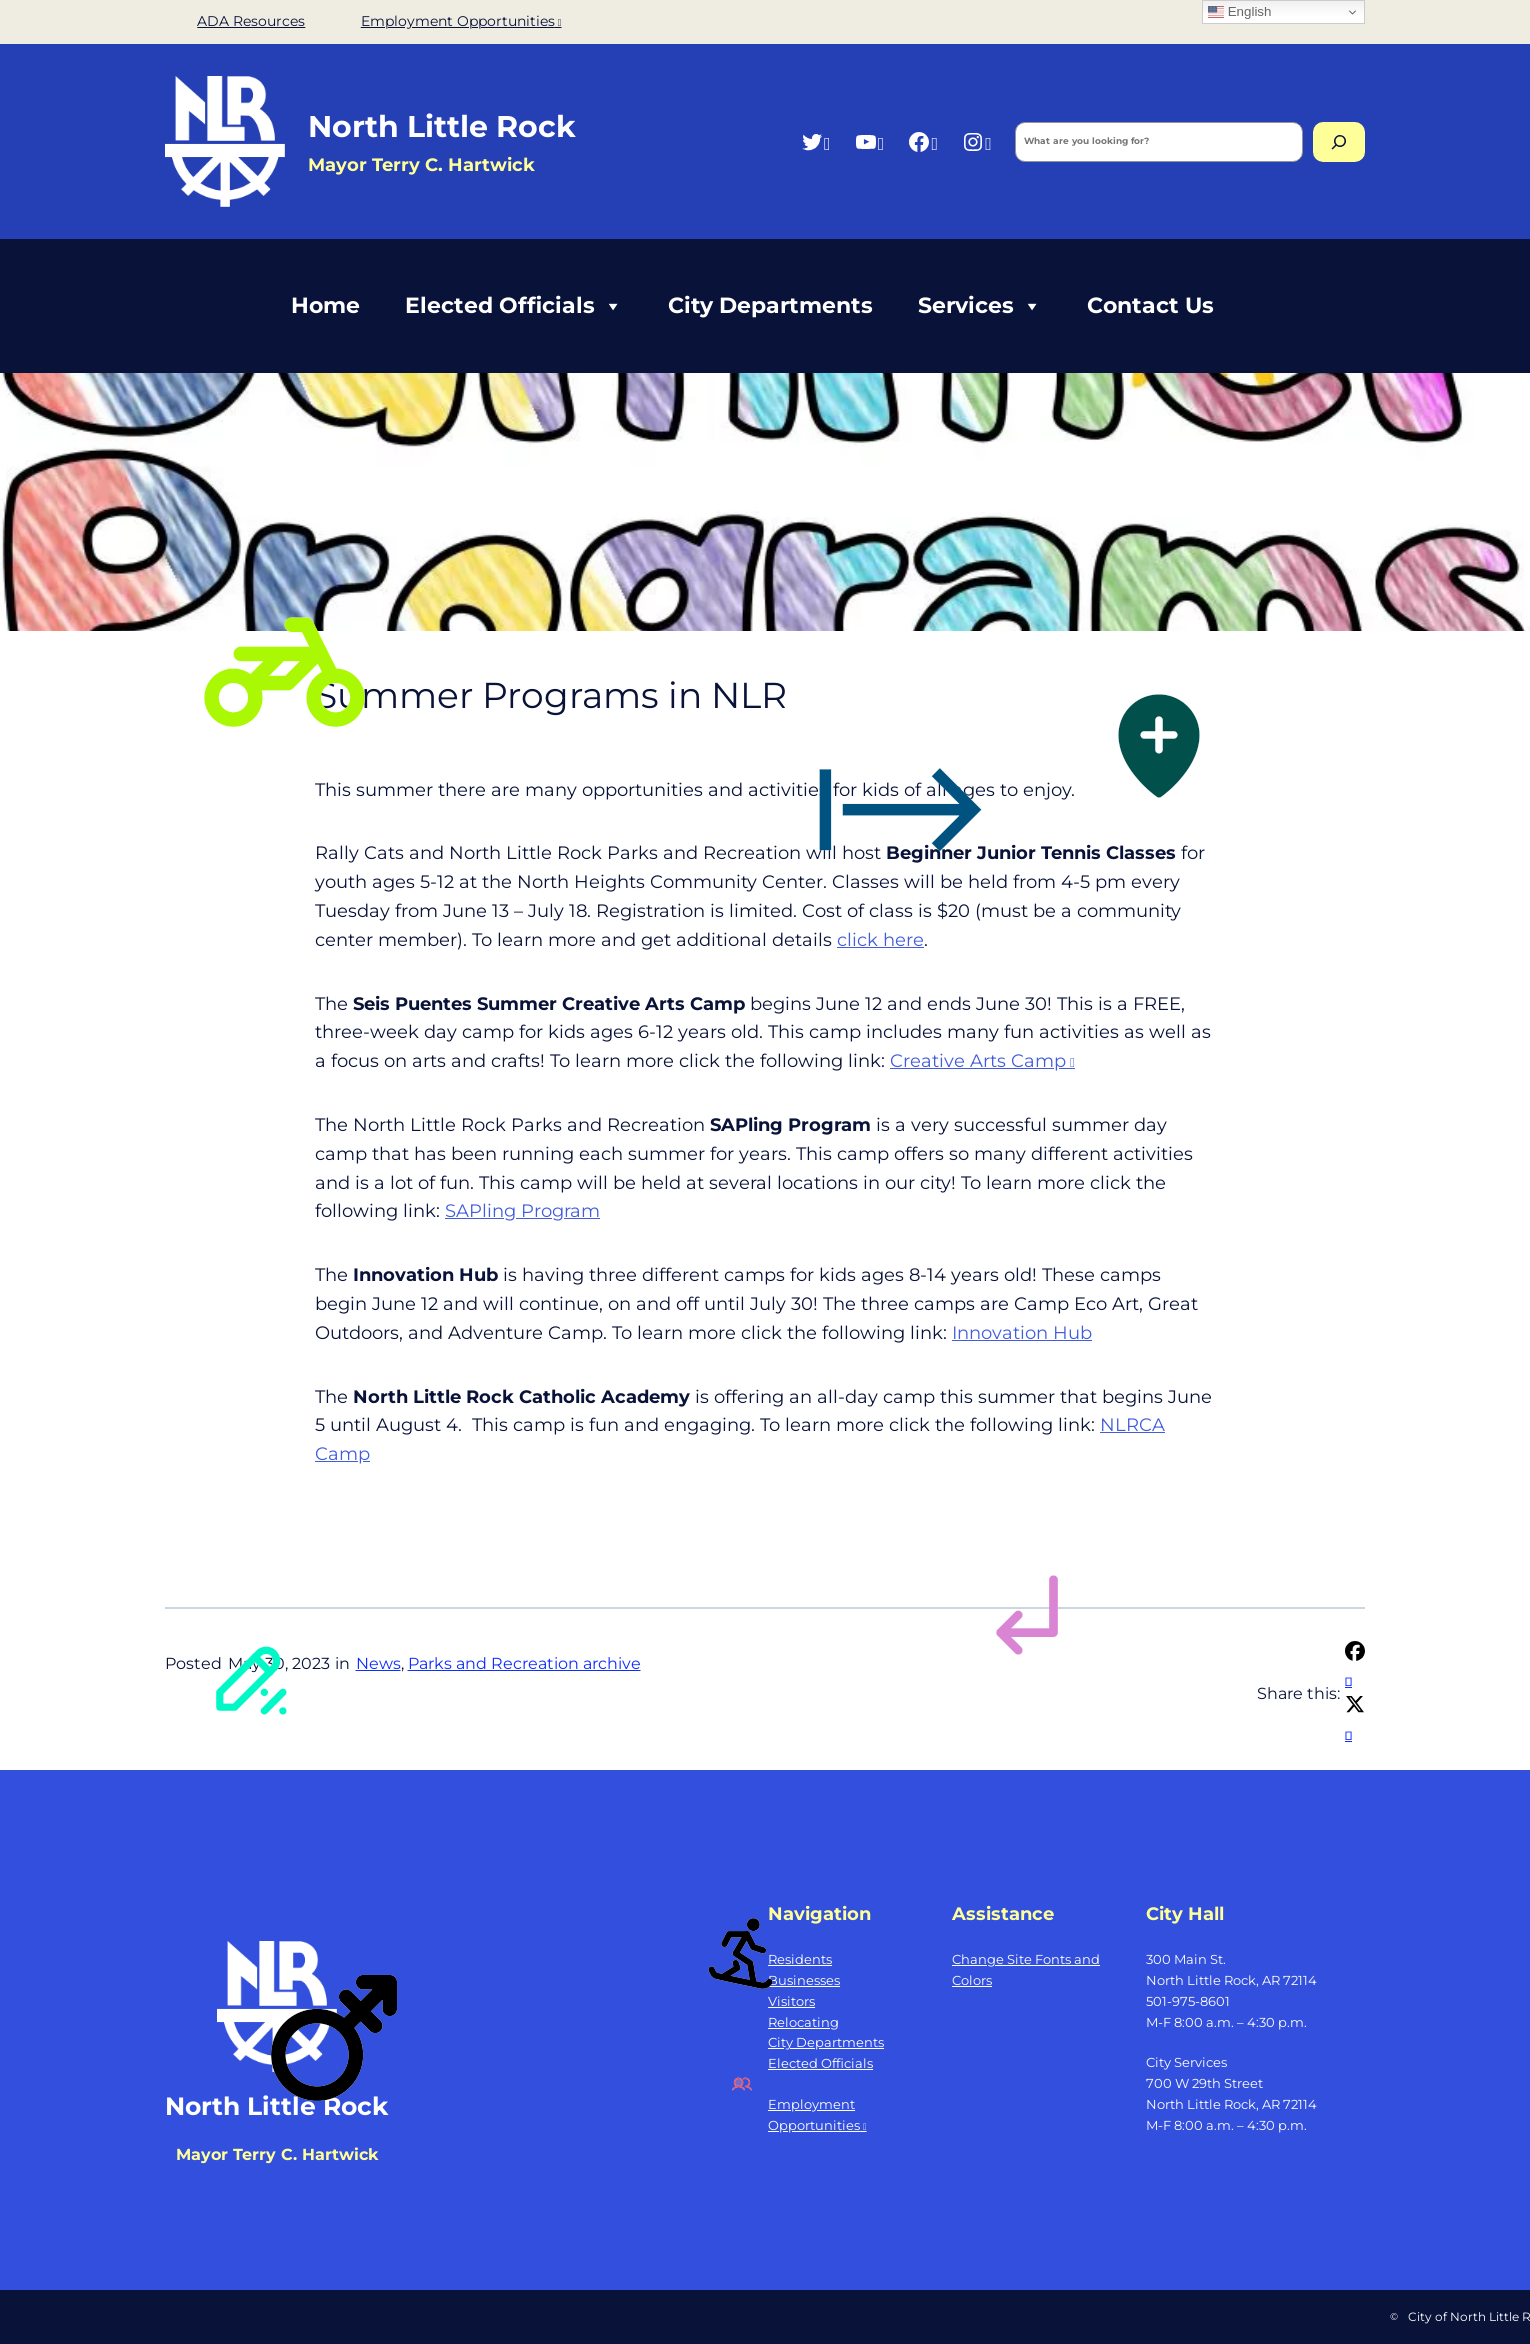 The height and width of the screenshot is (2344, 1530). I want to click on add a new location pin, so click(1159, 746).